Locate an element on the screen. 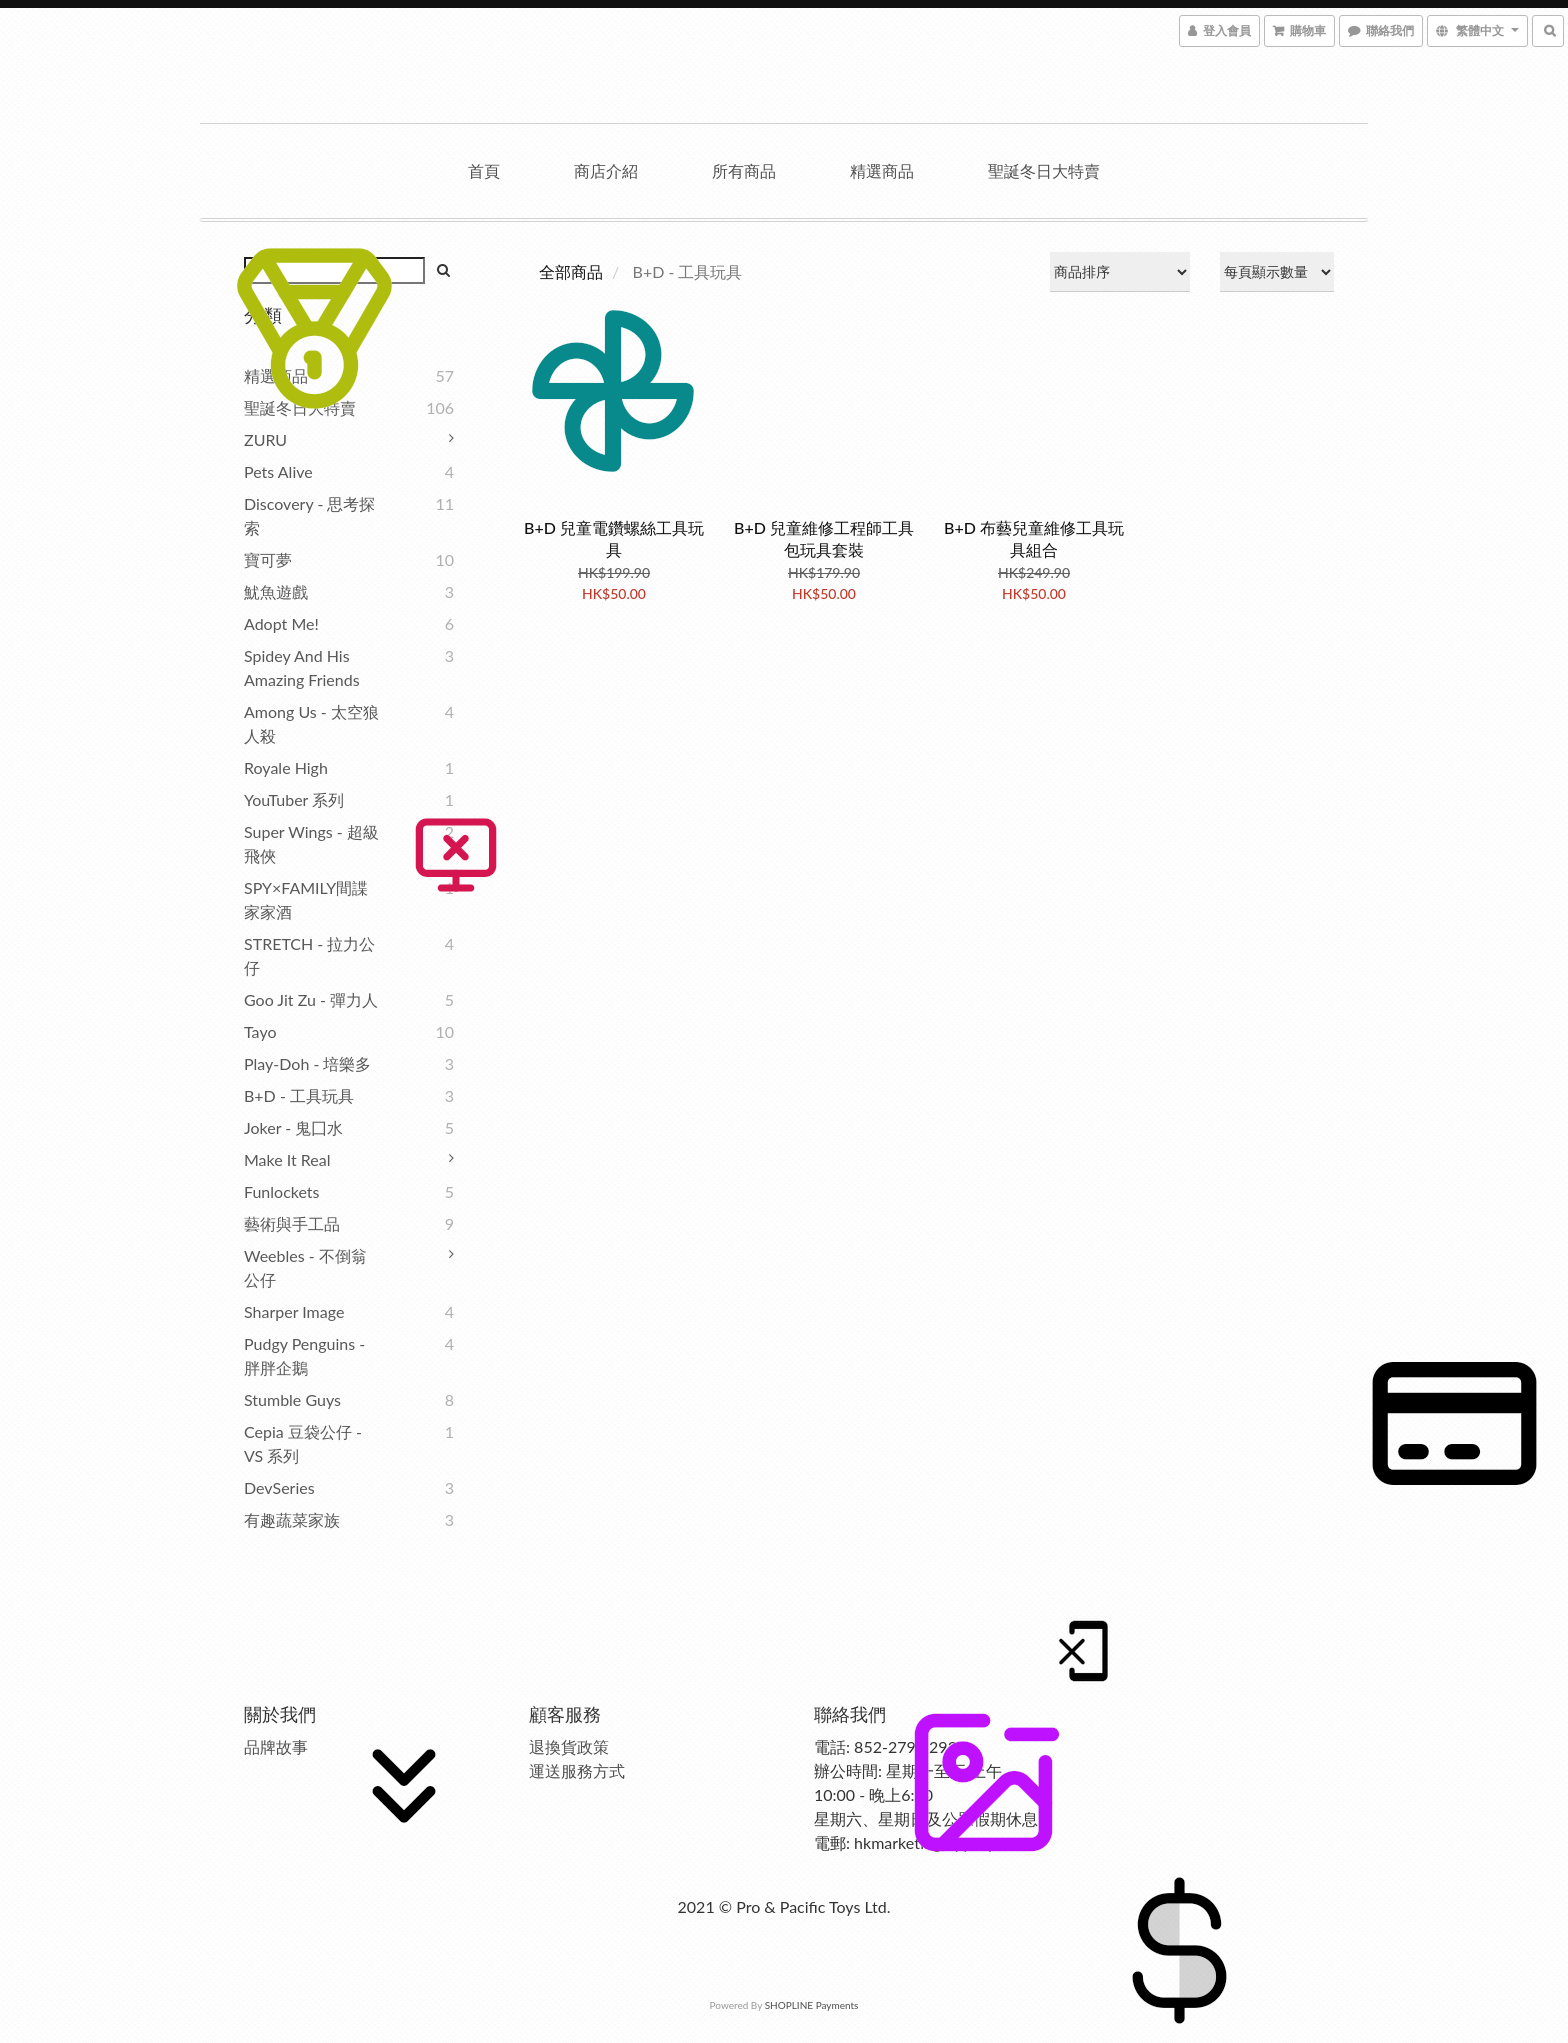 Image resolution: width=1568 pixels, height=2043 pixels. disconnect or disable display is located at coordinates (456, 855).